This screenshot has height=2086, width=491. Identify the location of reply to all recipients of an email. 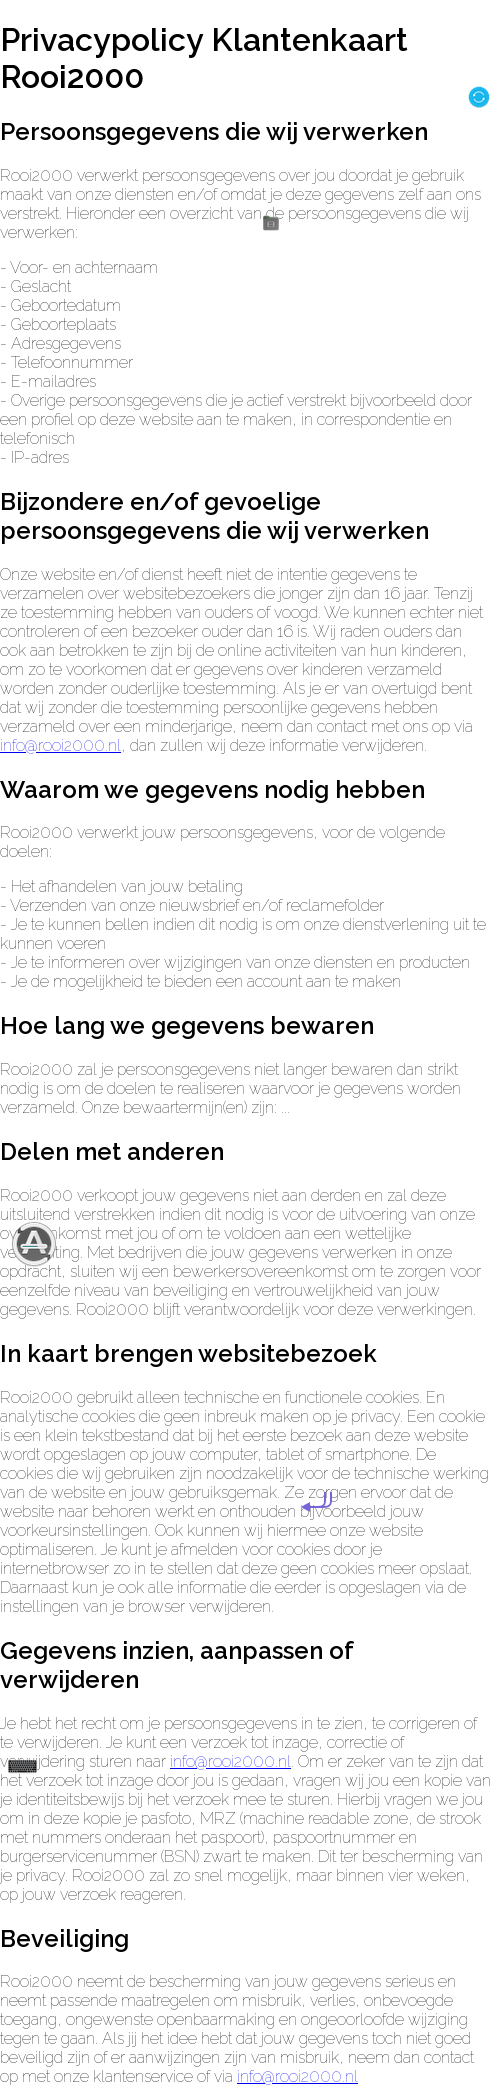
(316, 1500).